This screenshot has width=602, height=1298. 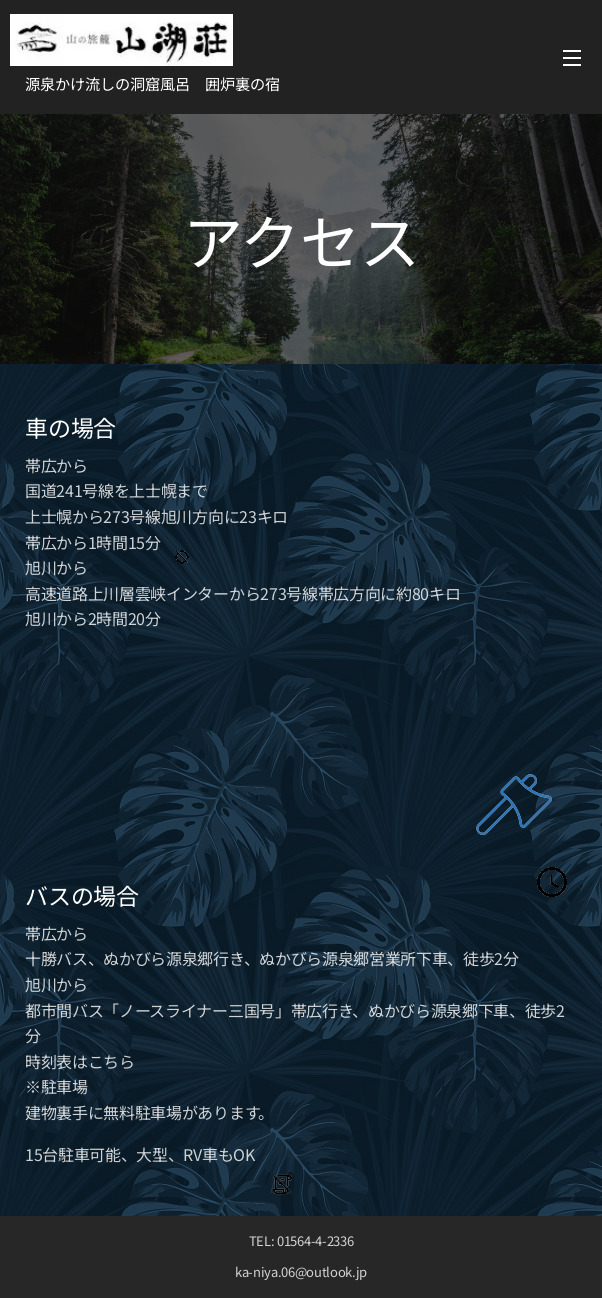 I want to click on access woodcutting or crafting tools, so click(x=514, y=807).